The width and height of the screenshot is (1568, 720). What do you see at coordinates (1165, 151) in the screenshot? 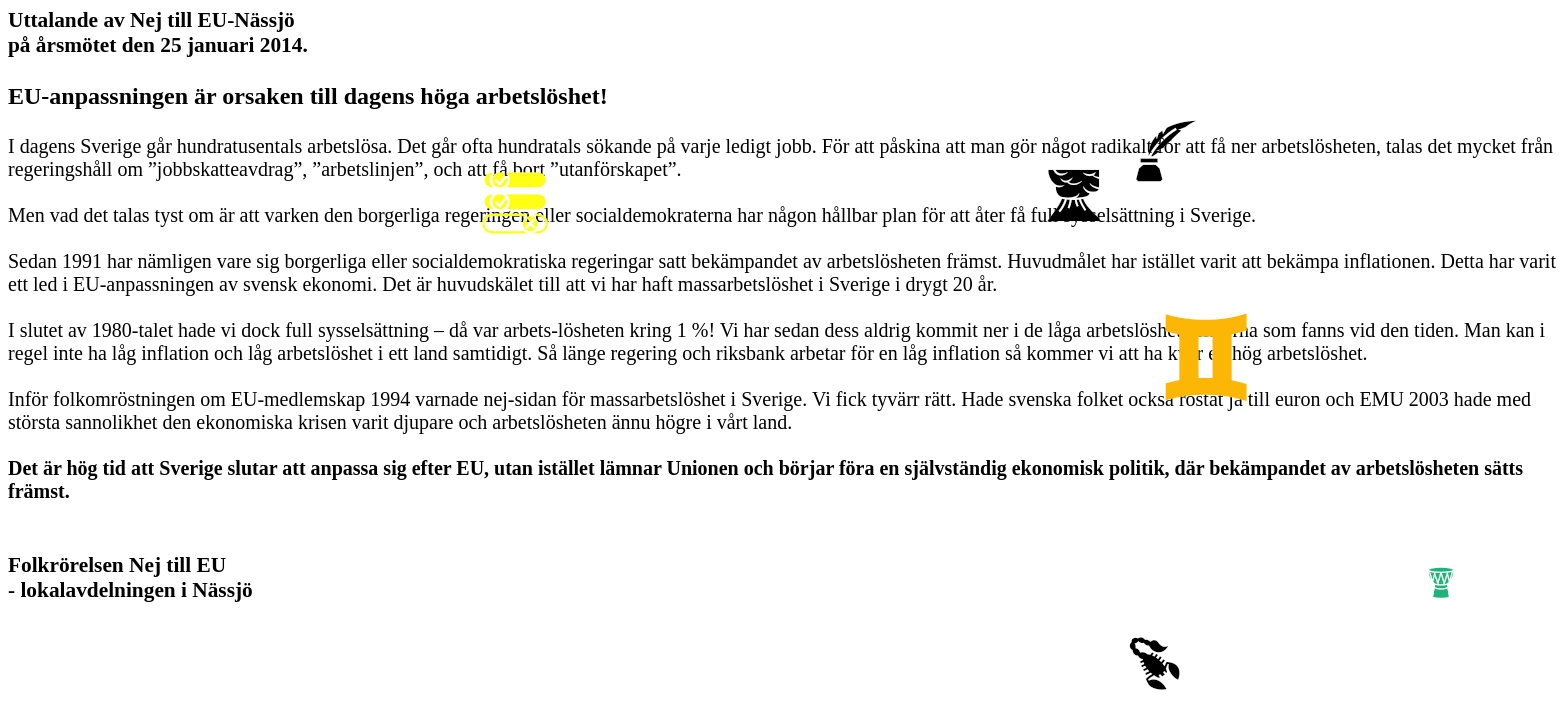
I see `compose or write a new document` at bounding box center [1165, 151].